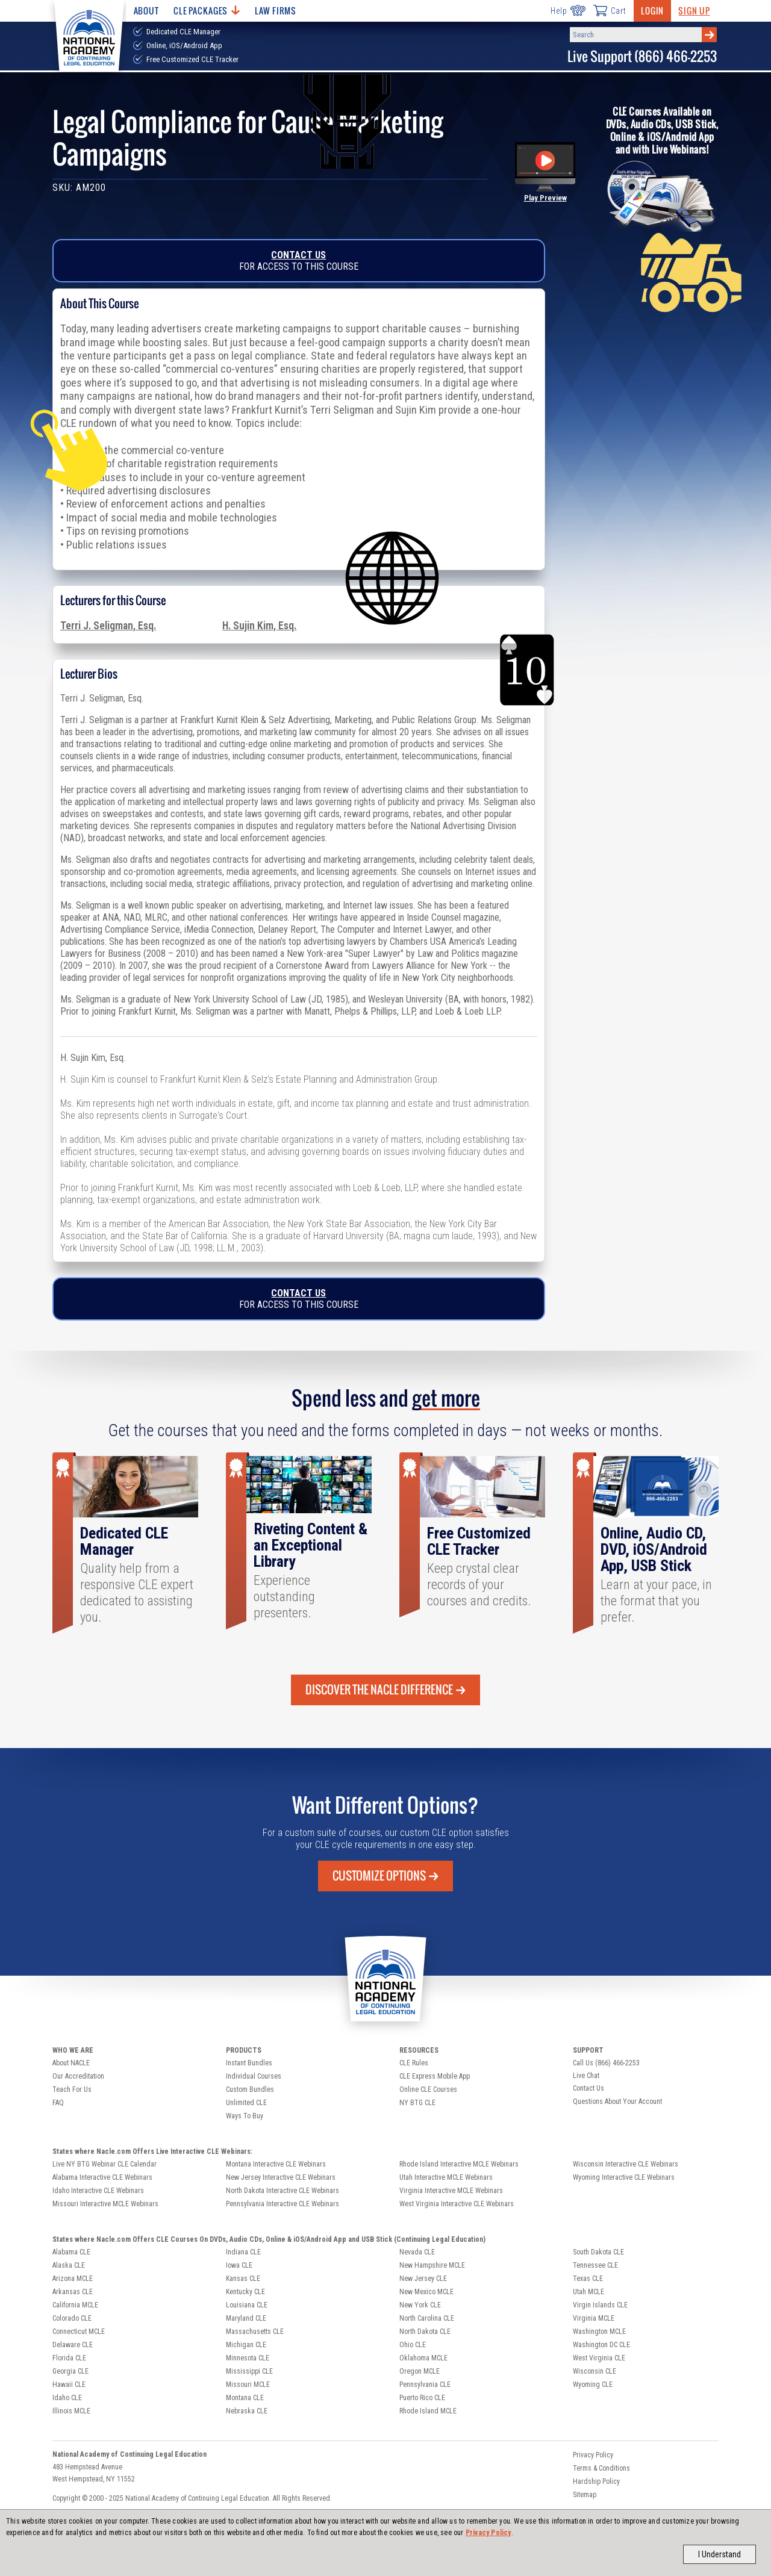  Describe the element at coordinates (392, 578) in the screenshot. I see `access global or international settings` at that location.